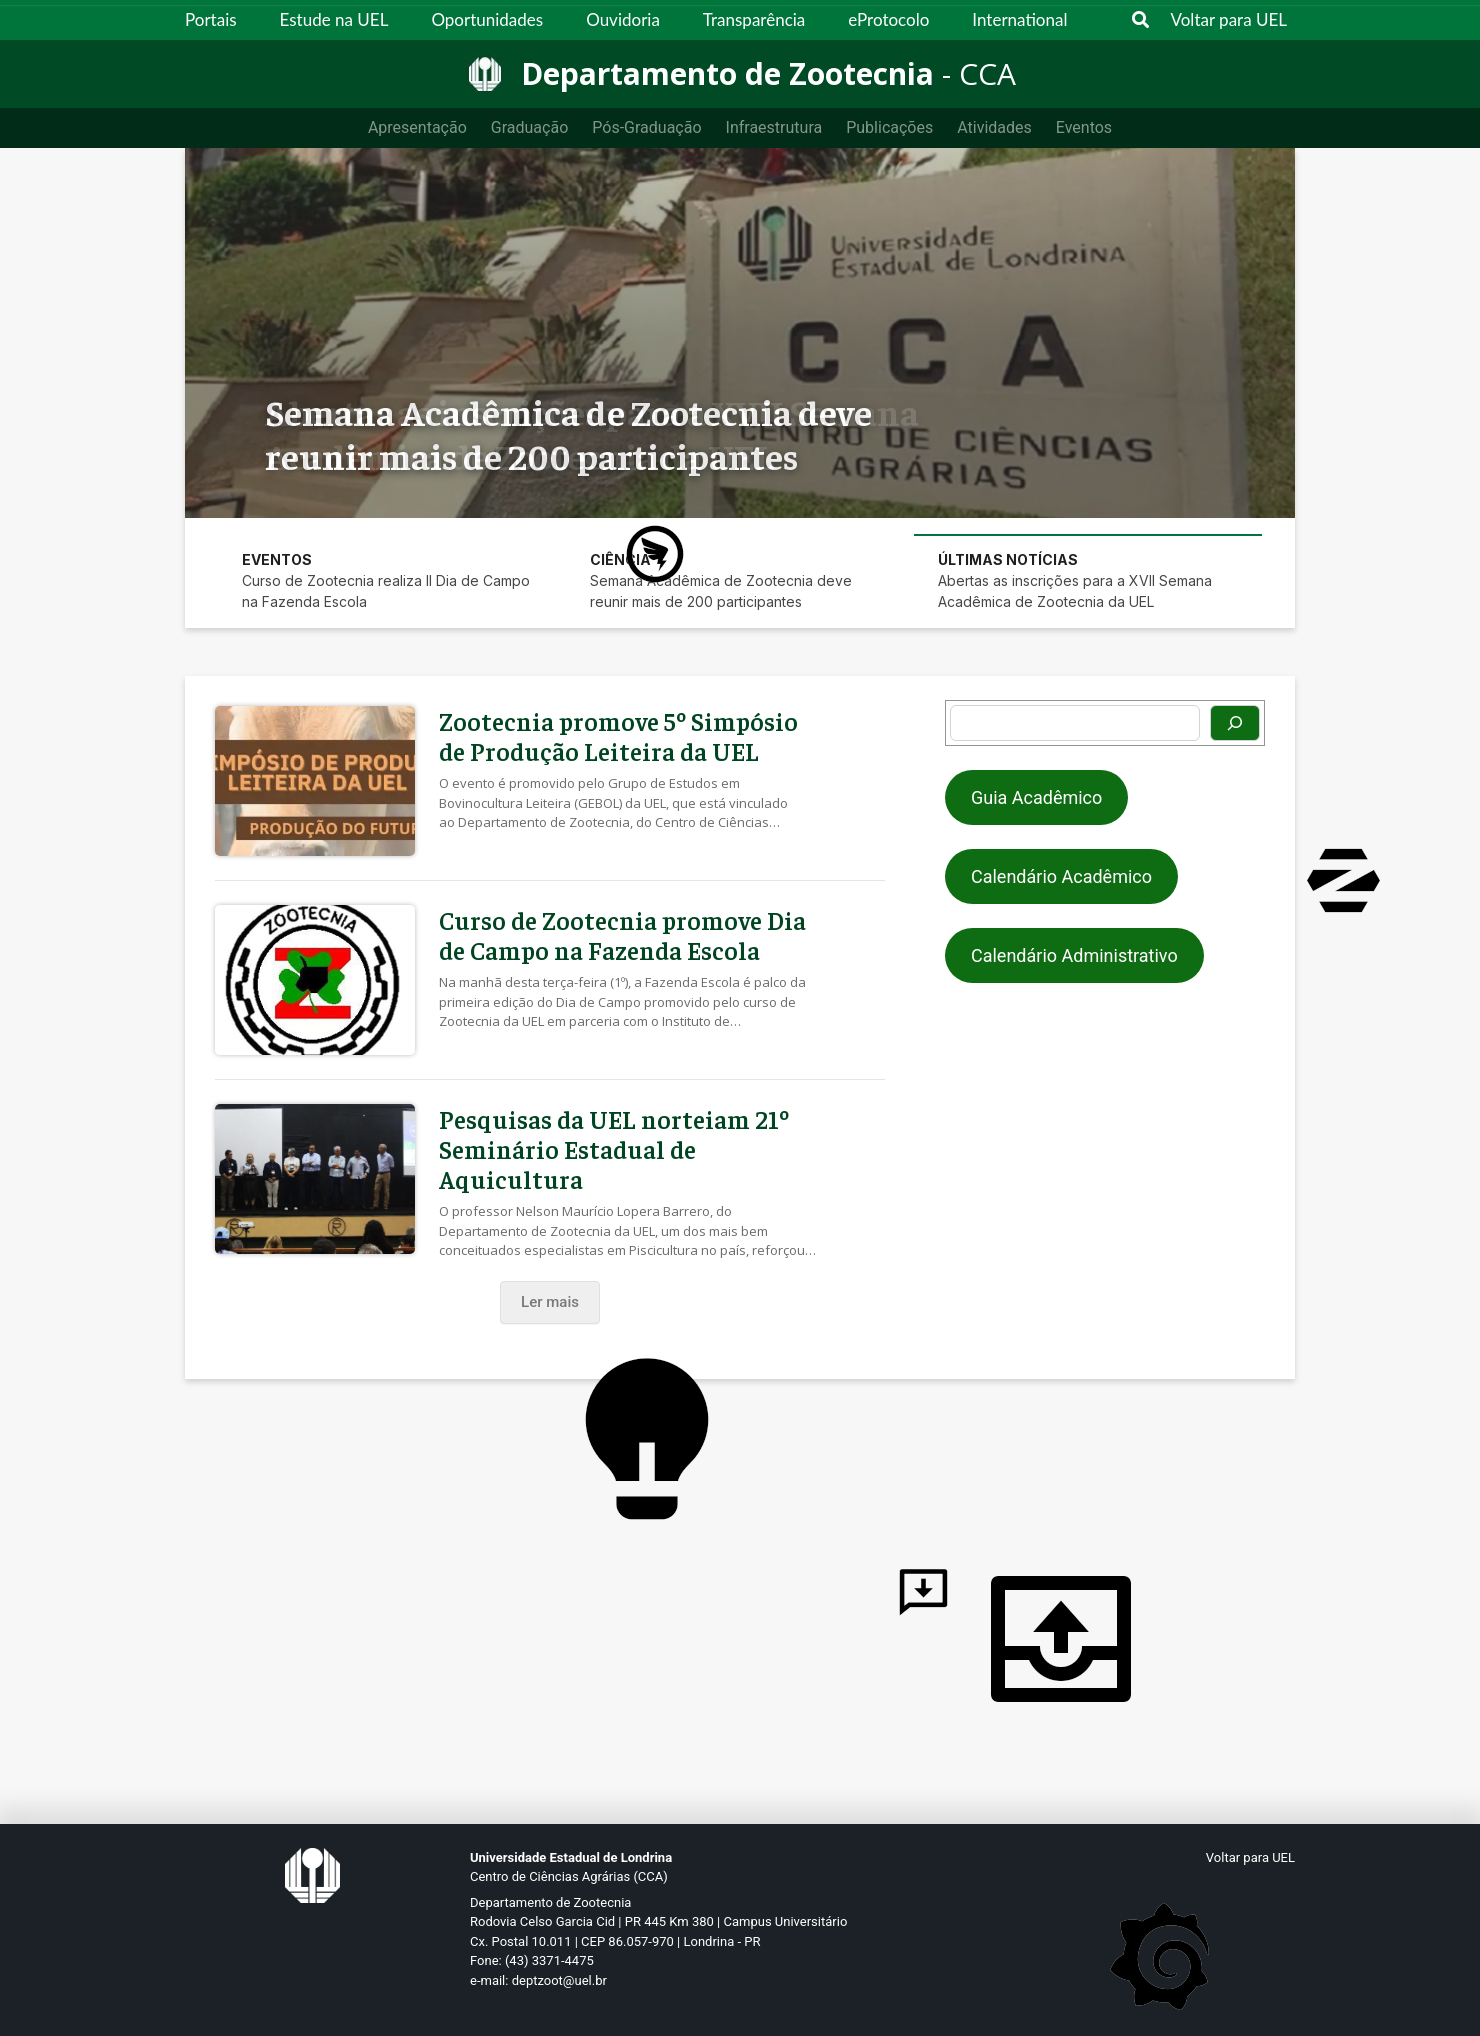 The image size is (1480, 2036). I want to click on zorin os logo, so click(1343, 880).